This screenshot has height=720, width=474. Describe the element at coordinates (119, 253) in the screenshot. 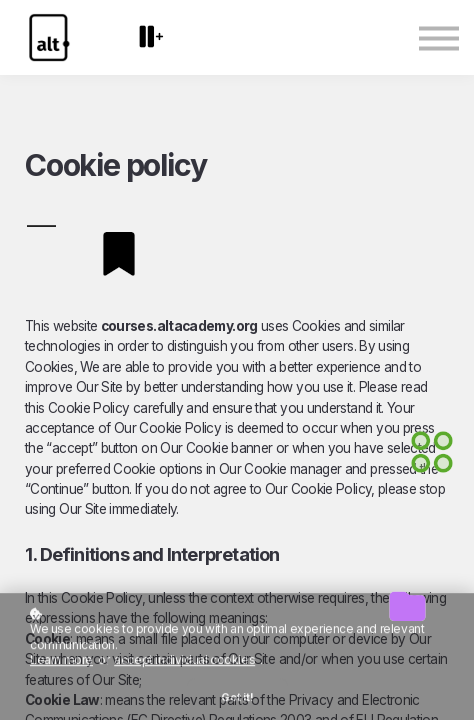

I see `save item to bookmarks` at that location.